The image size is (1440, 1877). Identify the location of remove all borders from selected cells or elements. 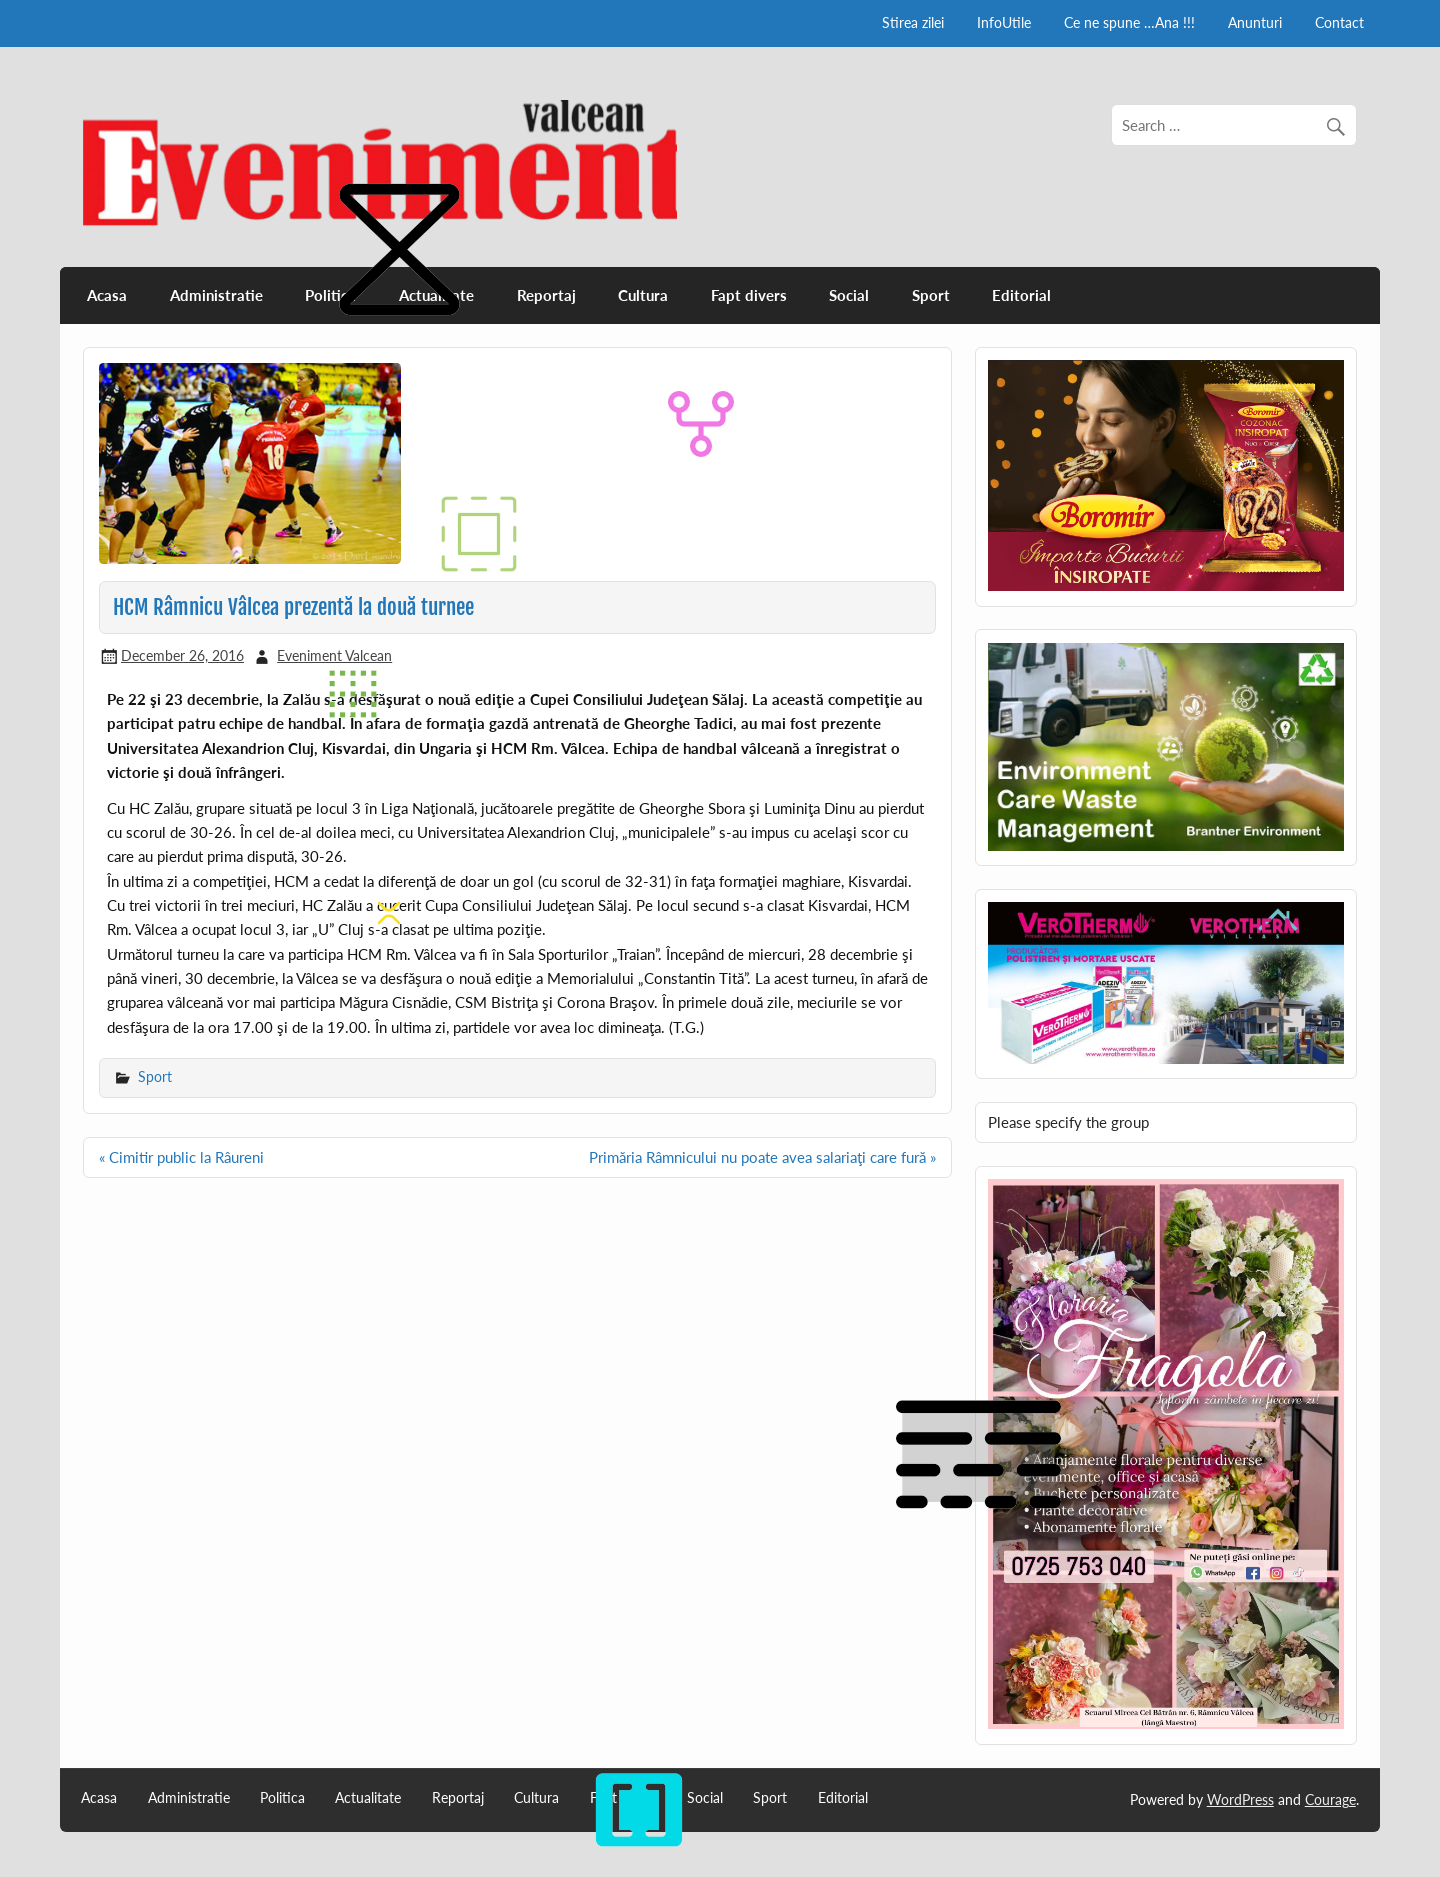
(353, 694).